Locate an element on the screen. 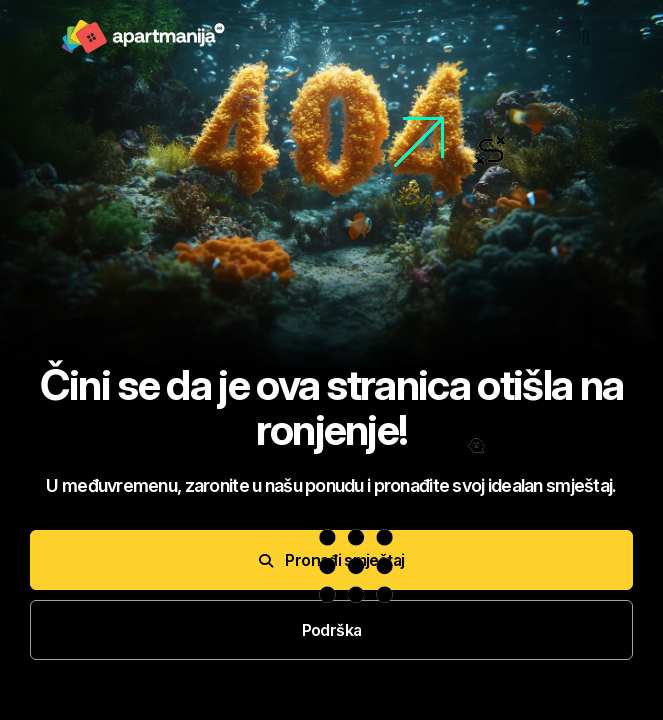 The image size is (663, 720). toggle ghost mode or invisible status is located at coordinates (476, 445).